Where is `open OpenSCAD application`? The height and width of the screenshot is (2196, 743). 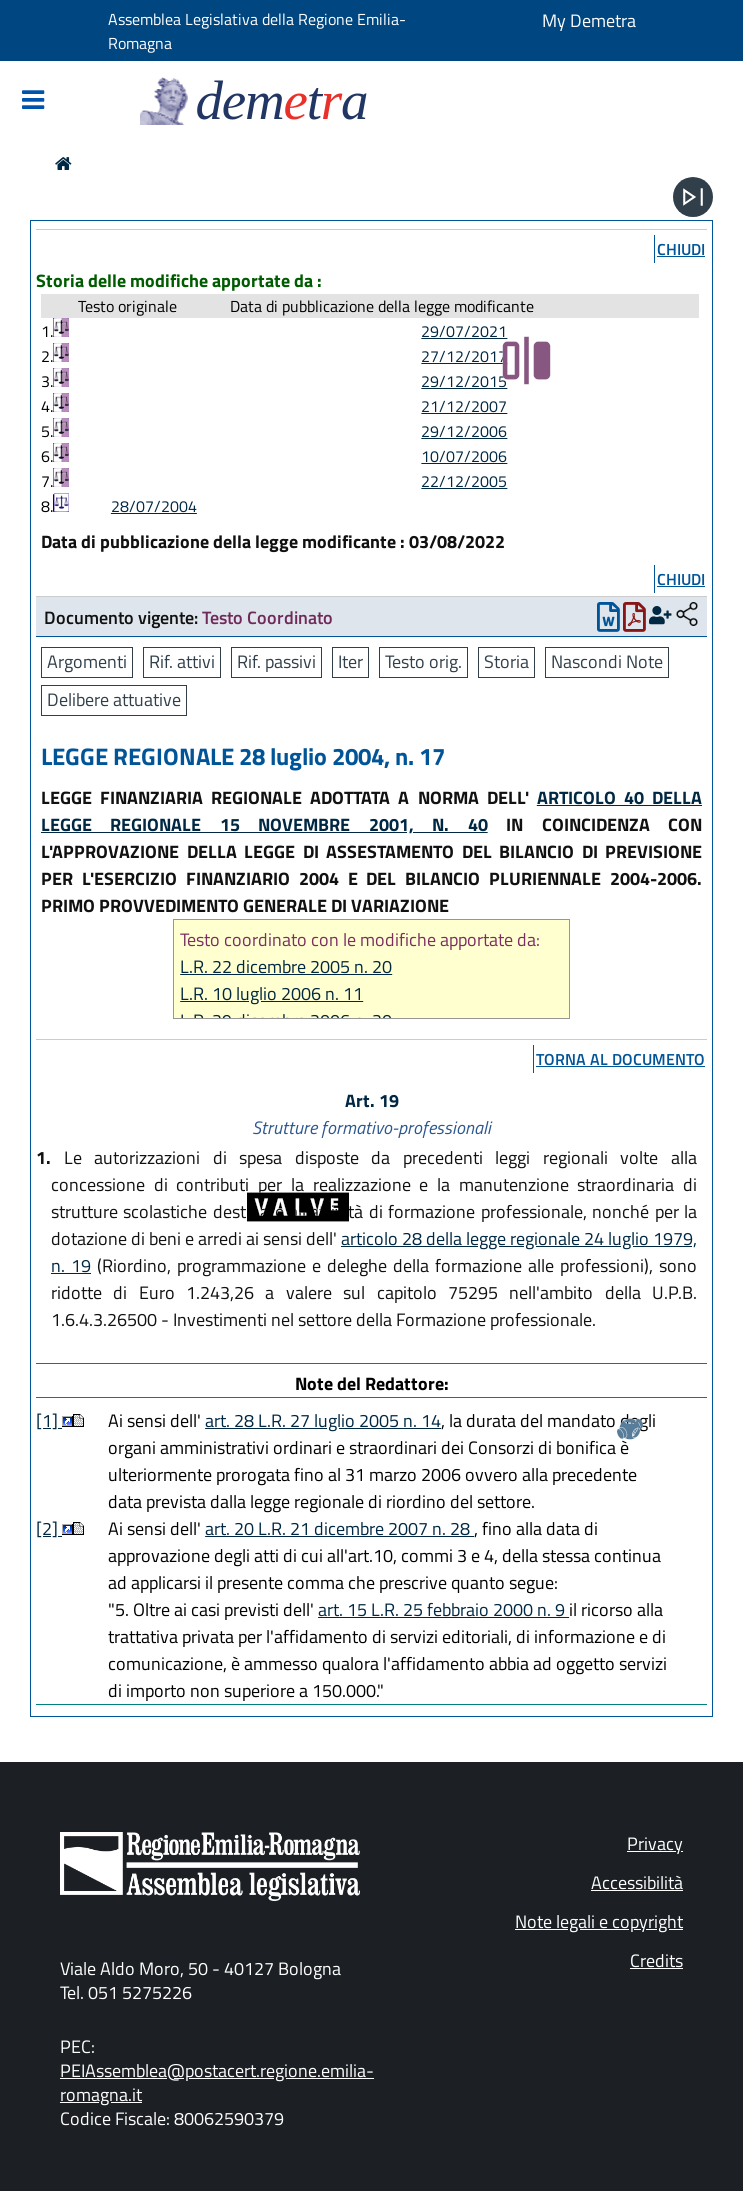
open OpenSCAD application is located at coordinates (630, 1429).